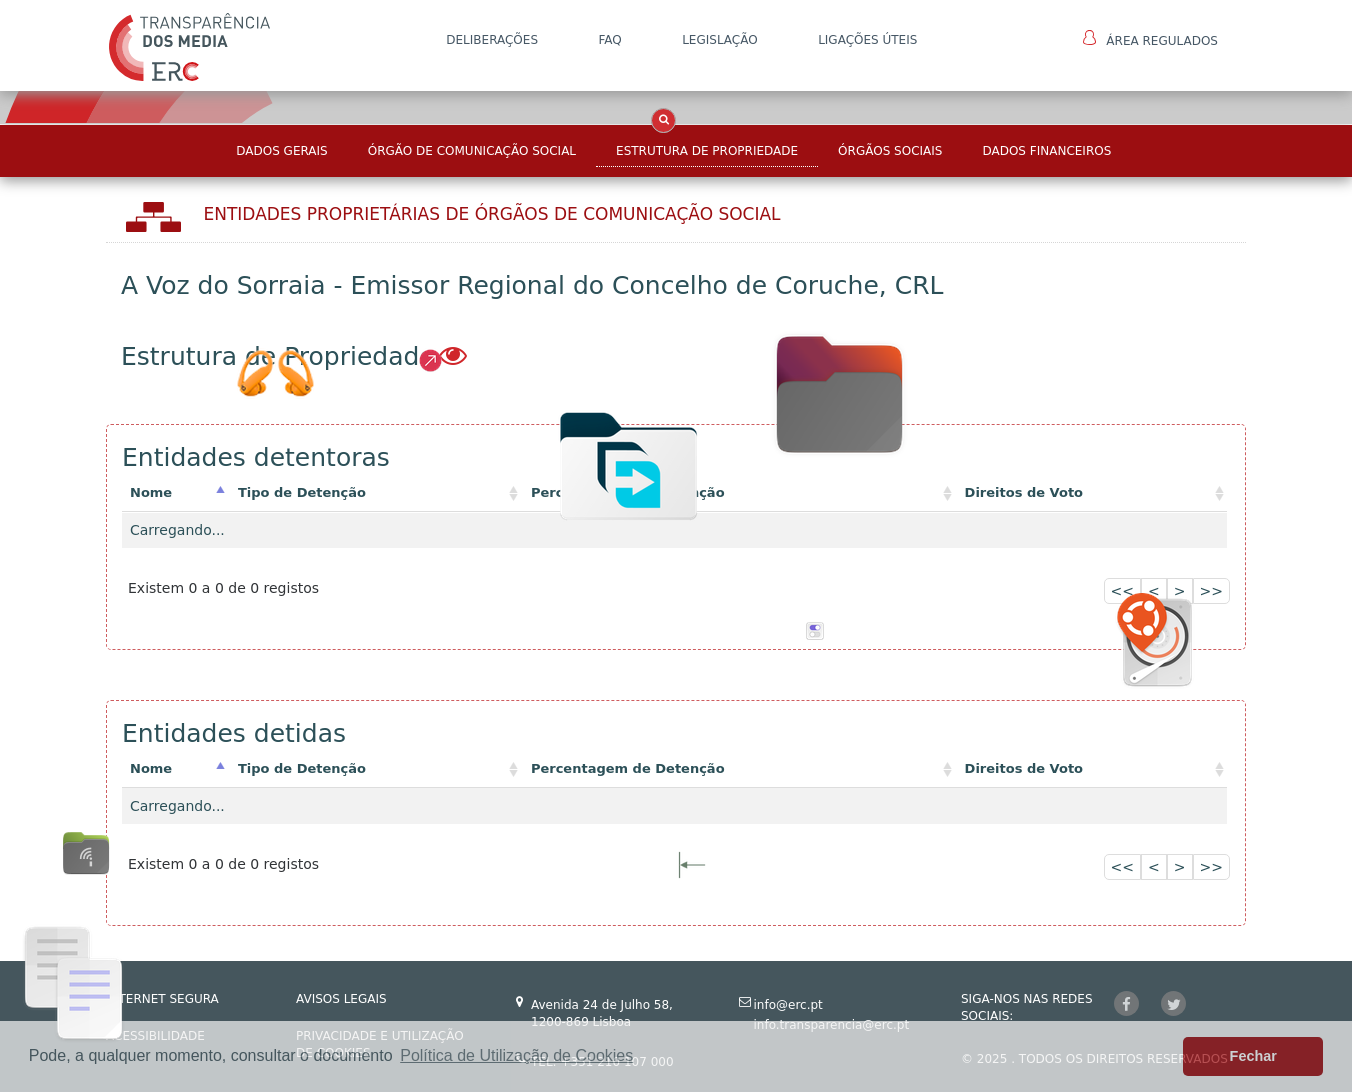 This screenshot has height=1092, width=1352. Describe the element at coordinates (839, 394) in the screenshot. I see `drop files here to move them into this folder` at that location.